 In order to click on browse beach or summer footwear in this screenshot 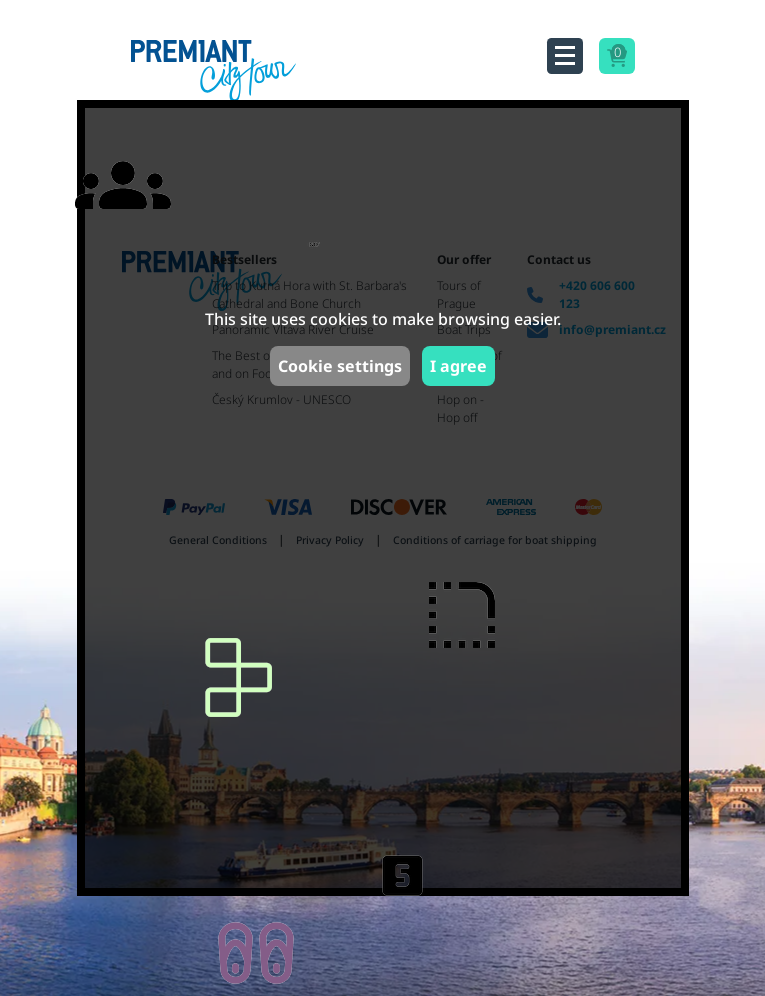, I will do `click(256, 953)`.